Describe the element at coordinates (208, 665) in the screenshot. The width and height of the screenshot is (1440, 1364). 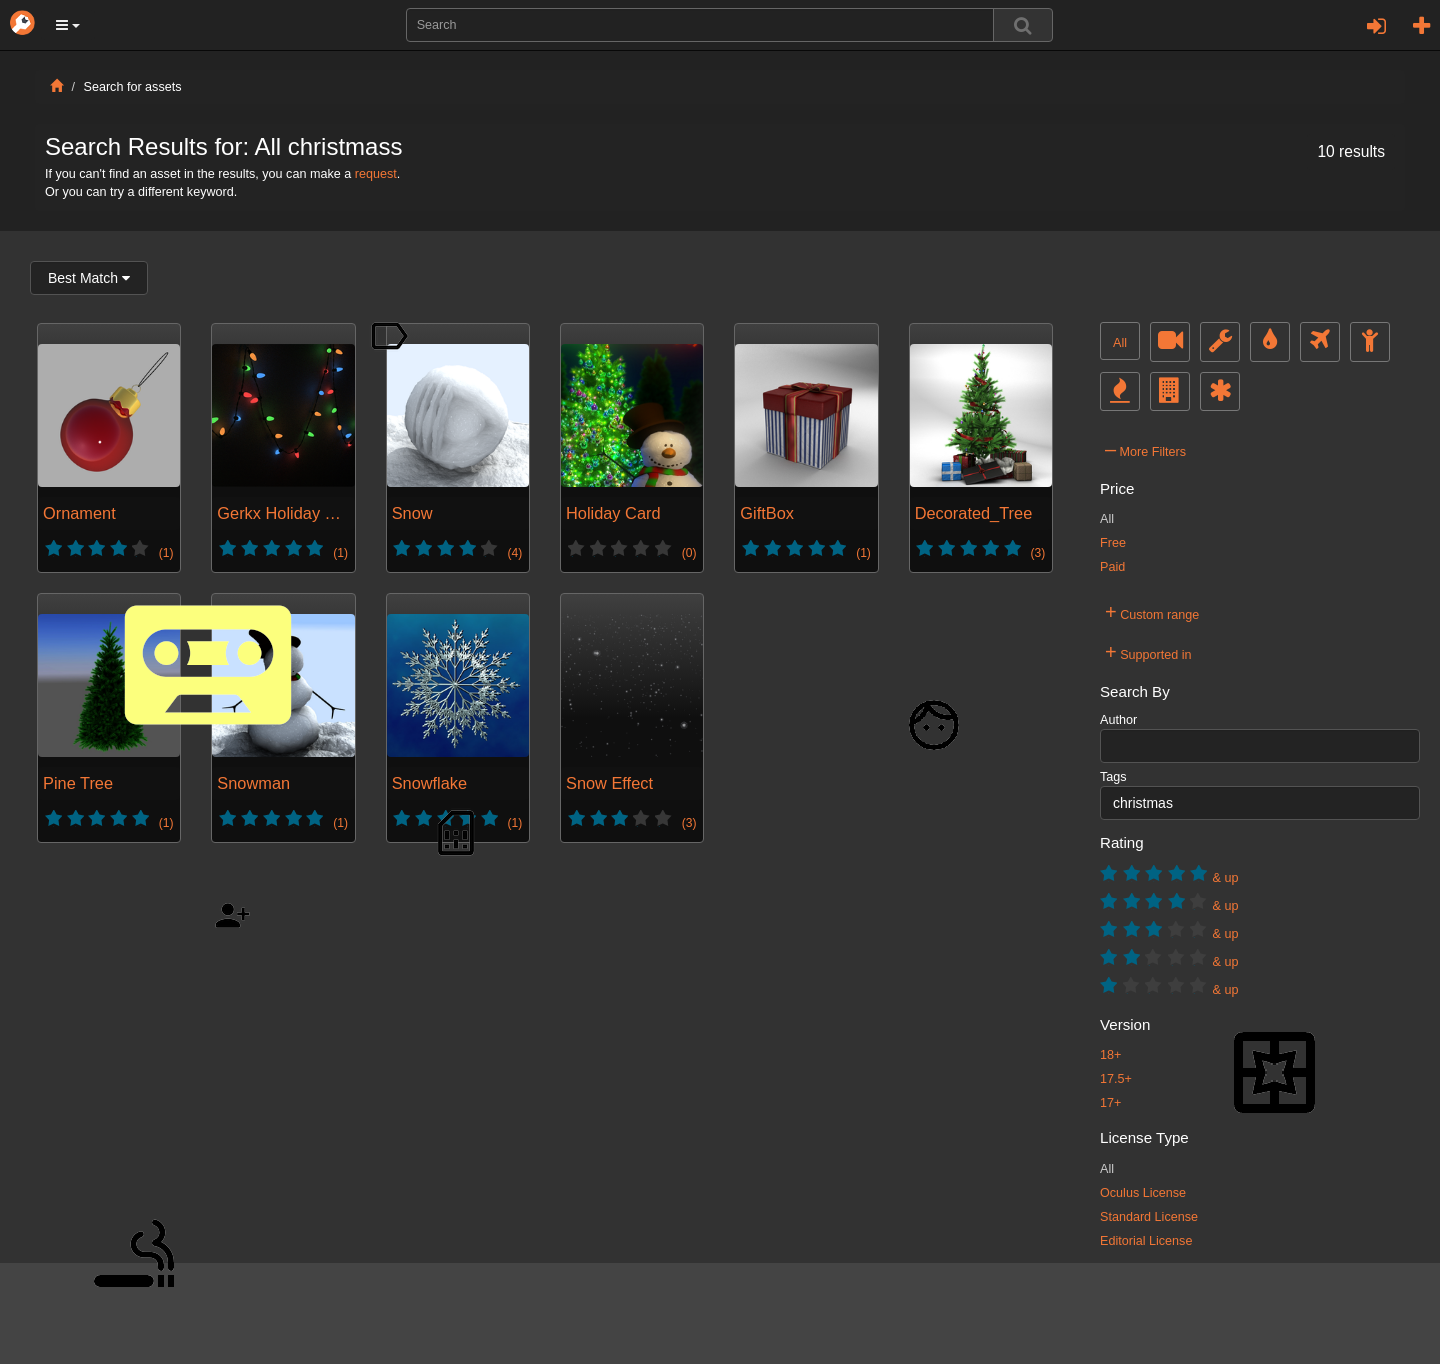
I see `access audio recordings or voice memos` at that location.